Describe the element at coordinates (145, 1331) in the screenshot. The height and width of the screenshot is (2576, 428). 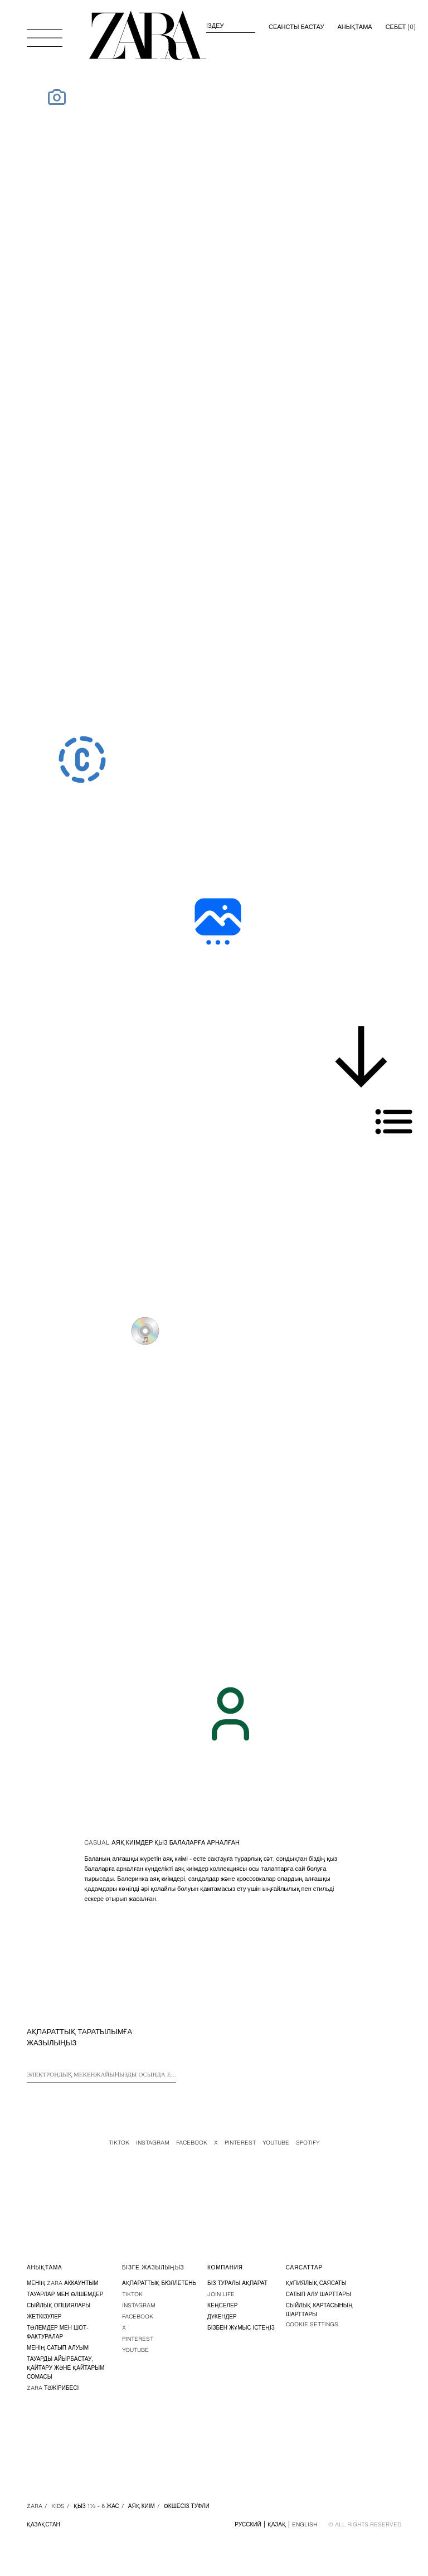
I see `audio CD or music disc detected` at that location.